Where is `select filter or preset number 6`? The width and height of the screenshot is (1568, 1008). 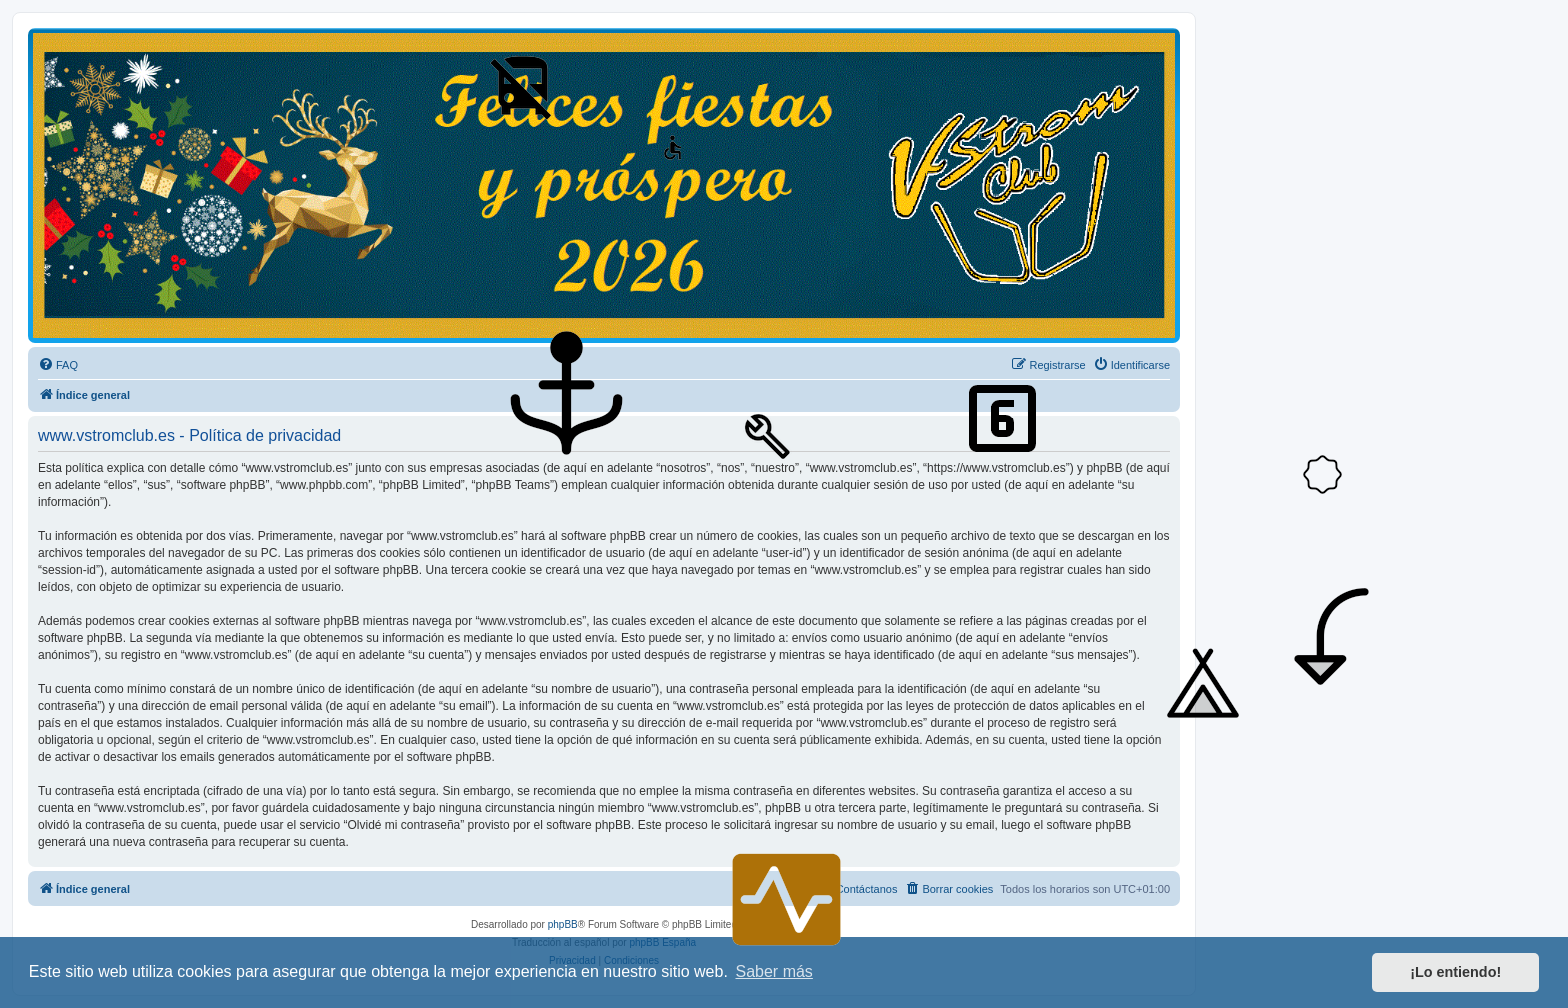 select filter or preset number 6 is located at coordinates (1002, 418).